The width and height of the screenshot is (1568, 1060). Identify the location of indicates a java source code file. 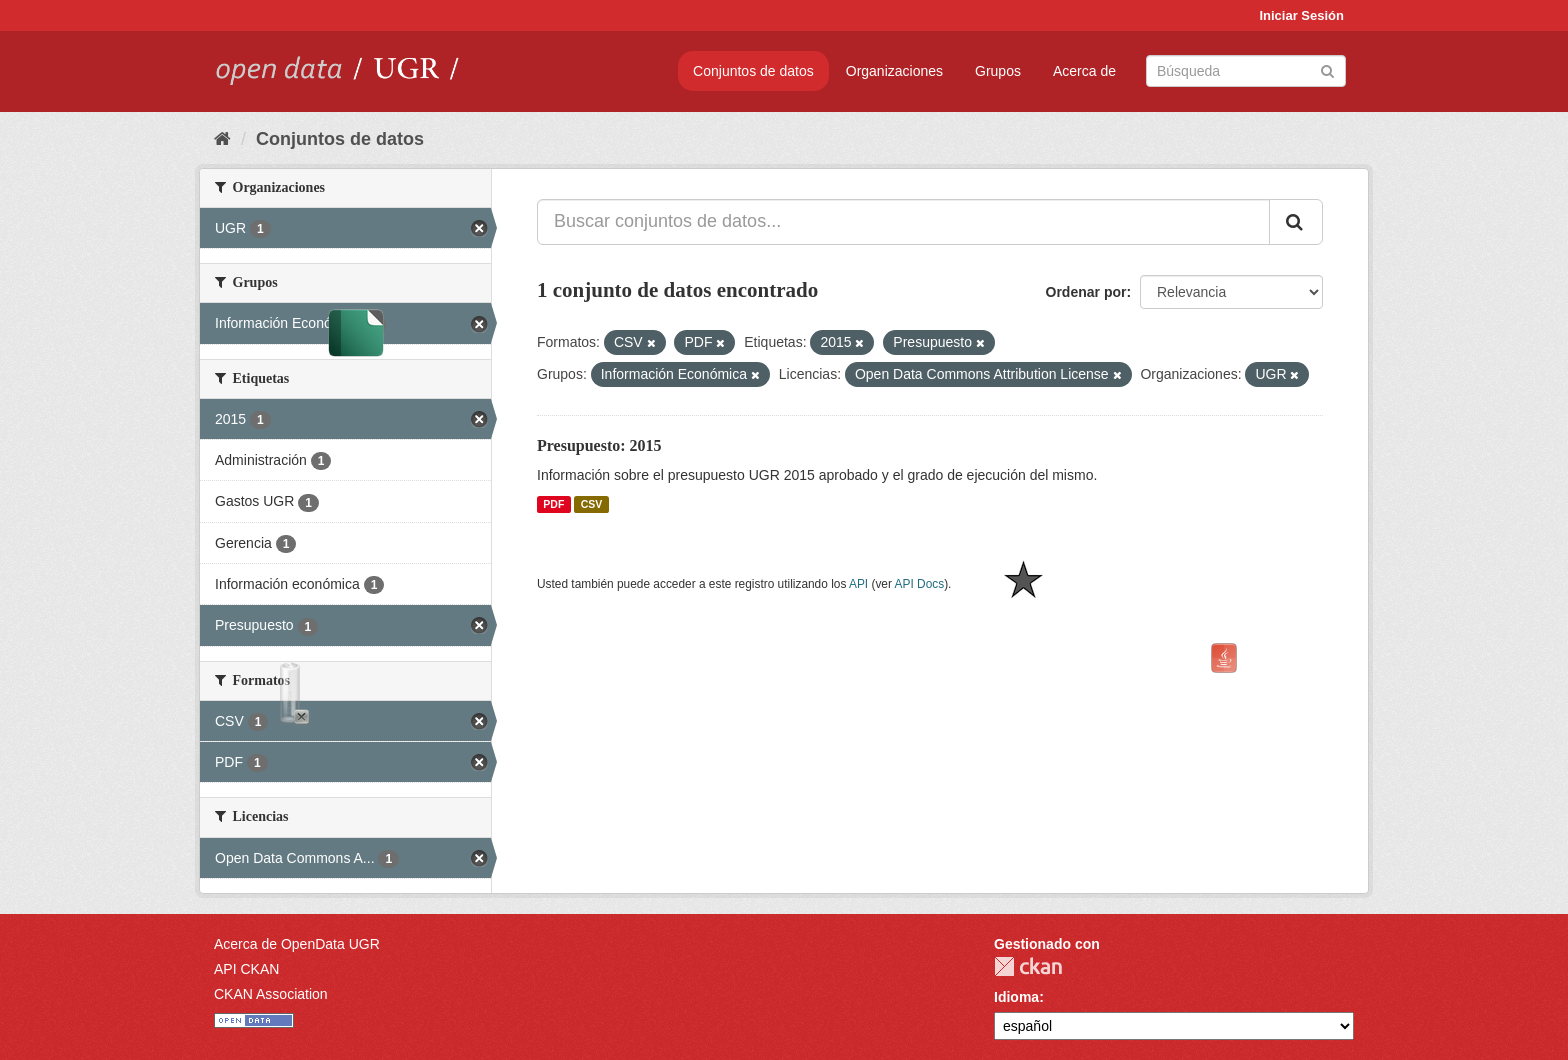
(1224, 658).